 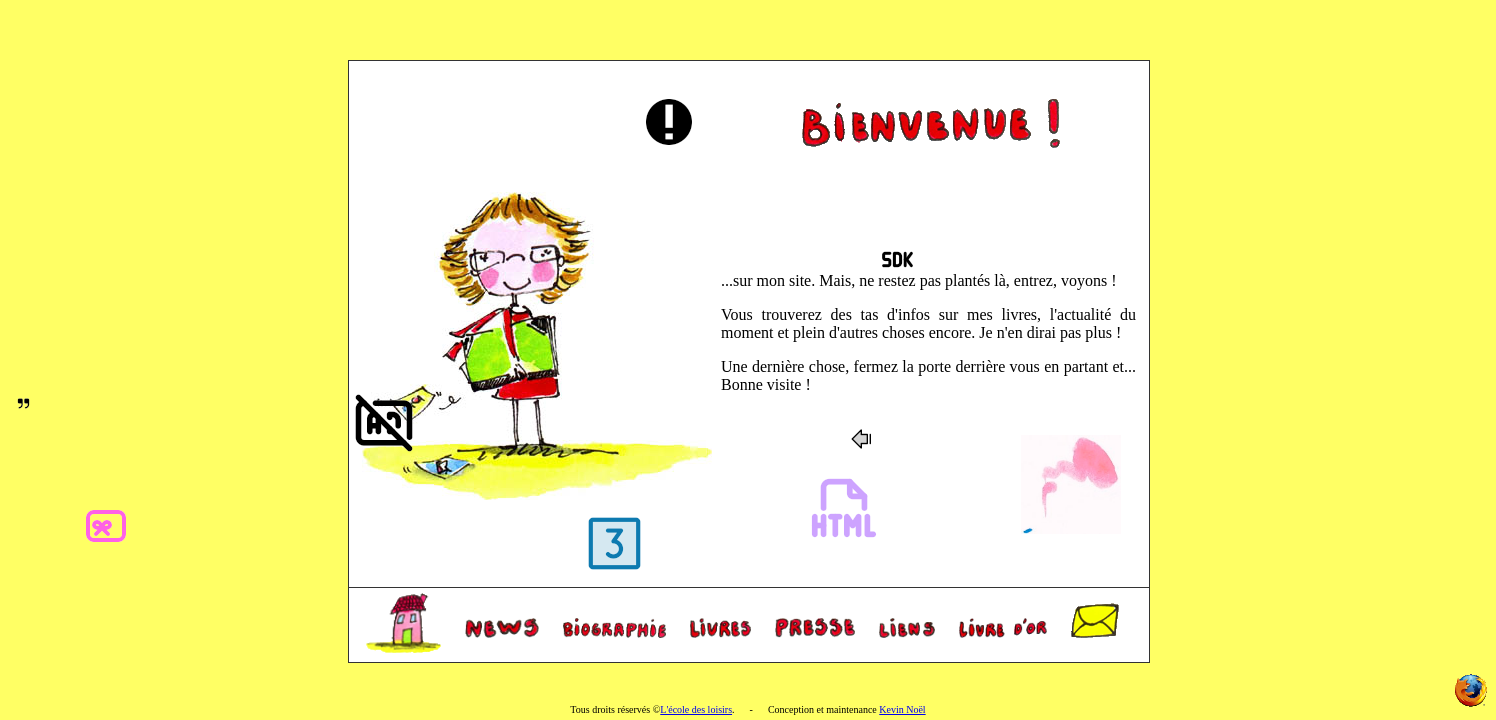 I want to click on access gift card balance or details, so click(x=106, y=526).